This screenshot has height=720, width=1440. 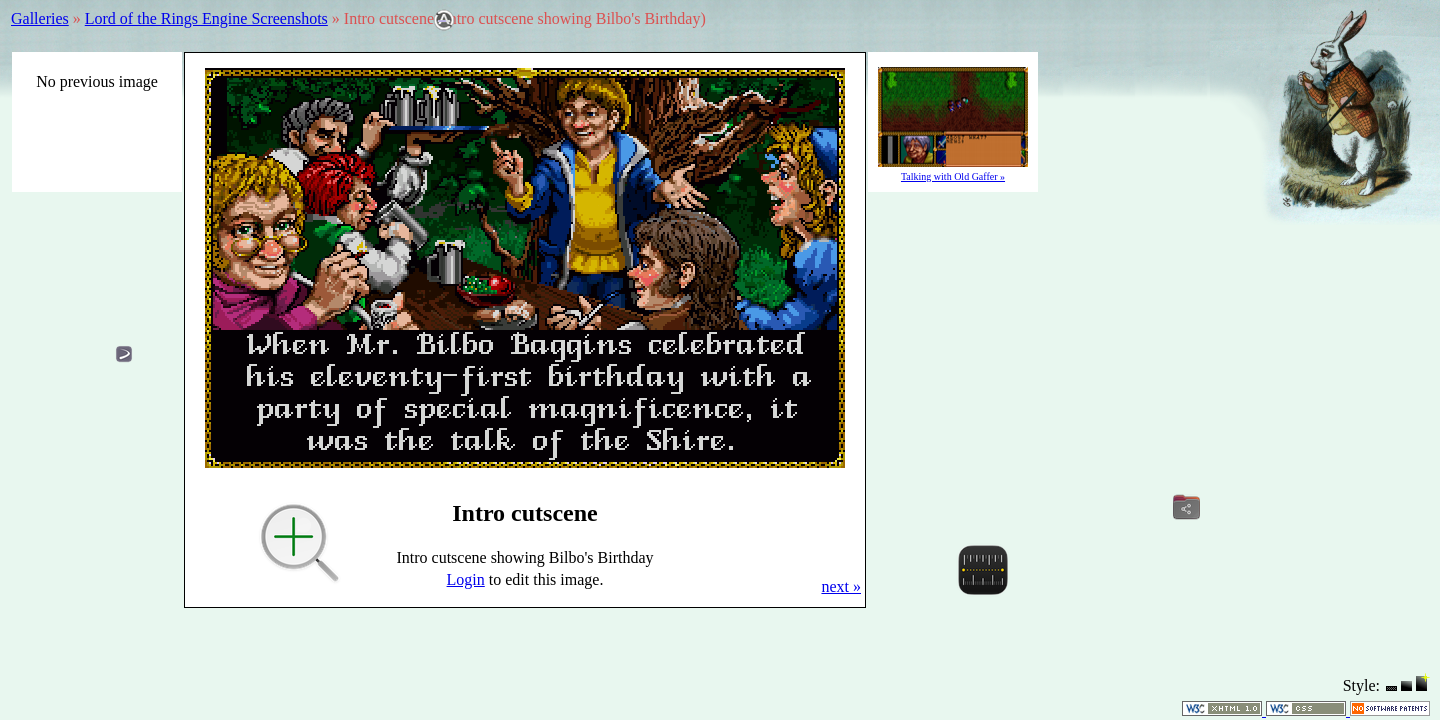 I want to click on open the measure app to check dimensions, so click(x=983, y=570).